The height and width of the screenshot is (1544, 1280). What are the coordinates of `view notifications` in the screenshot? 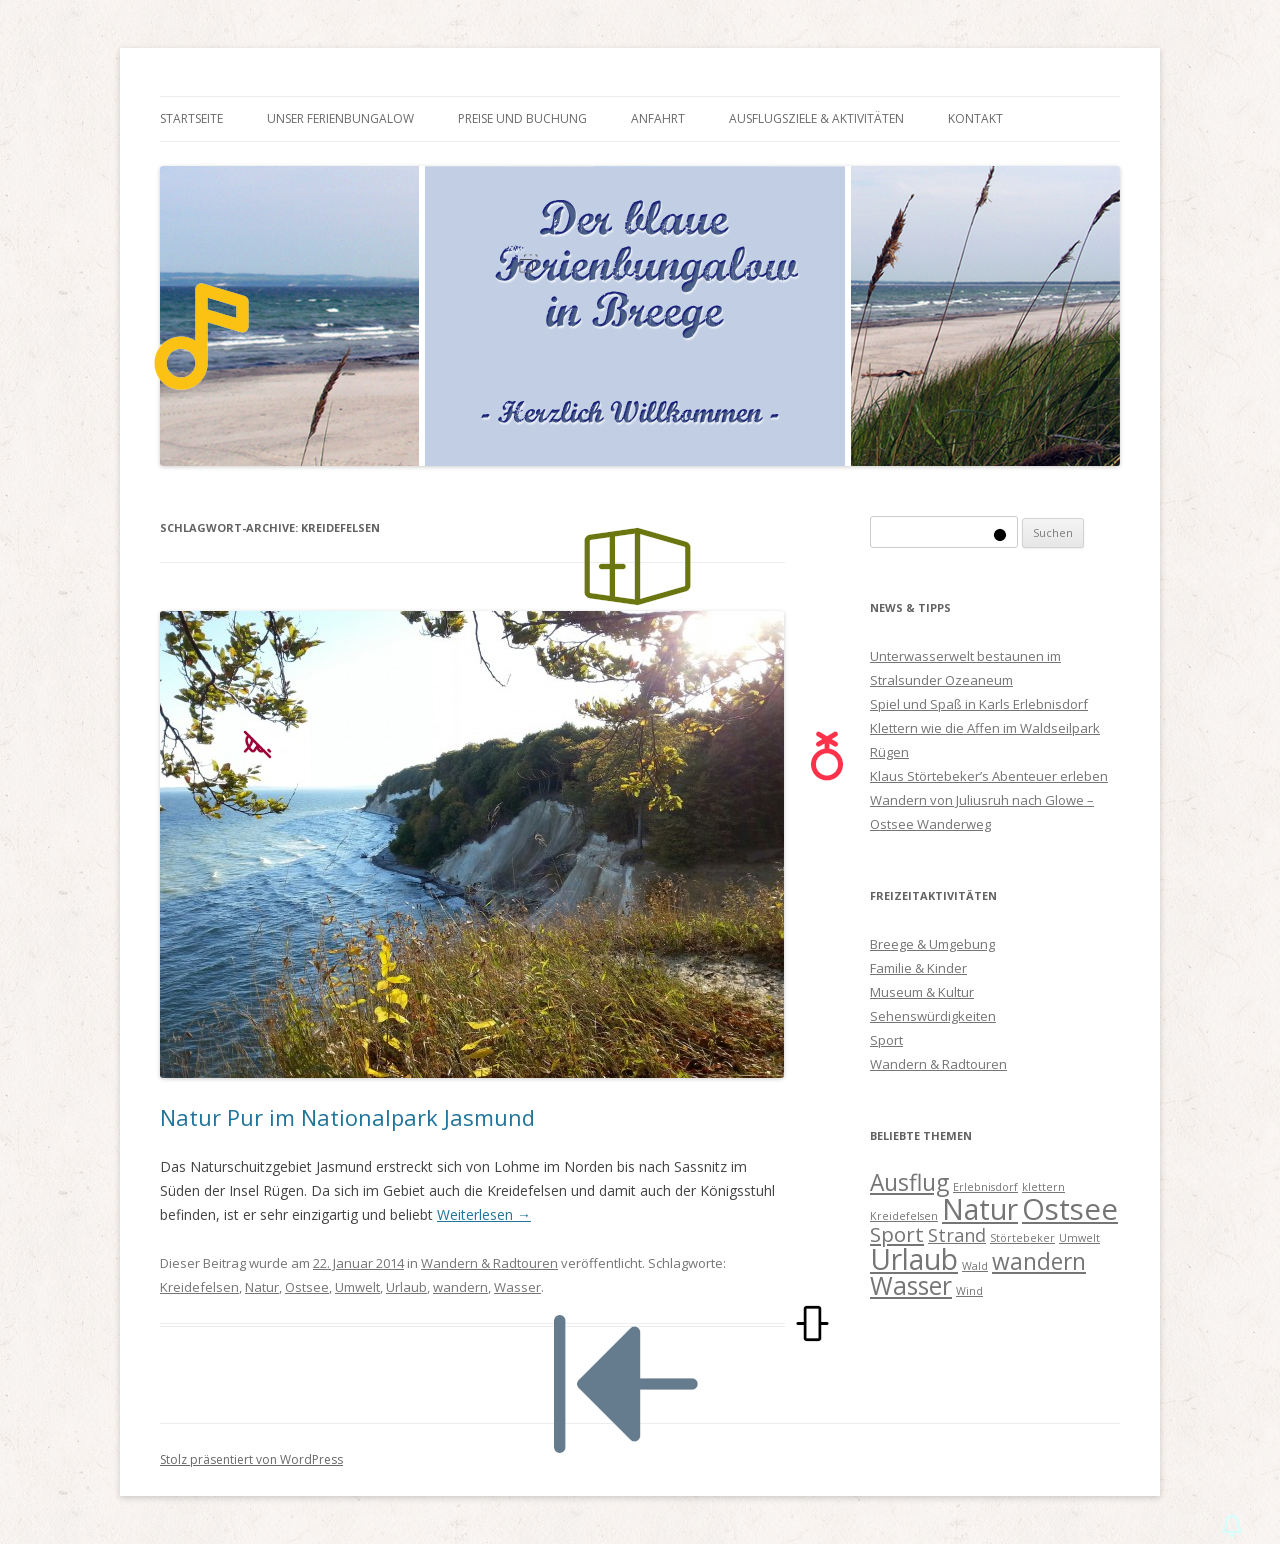 It's located at (1232, 1526).